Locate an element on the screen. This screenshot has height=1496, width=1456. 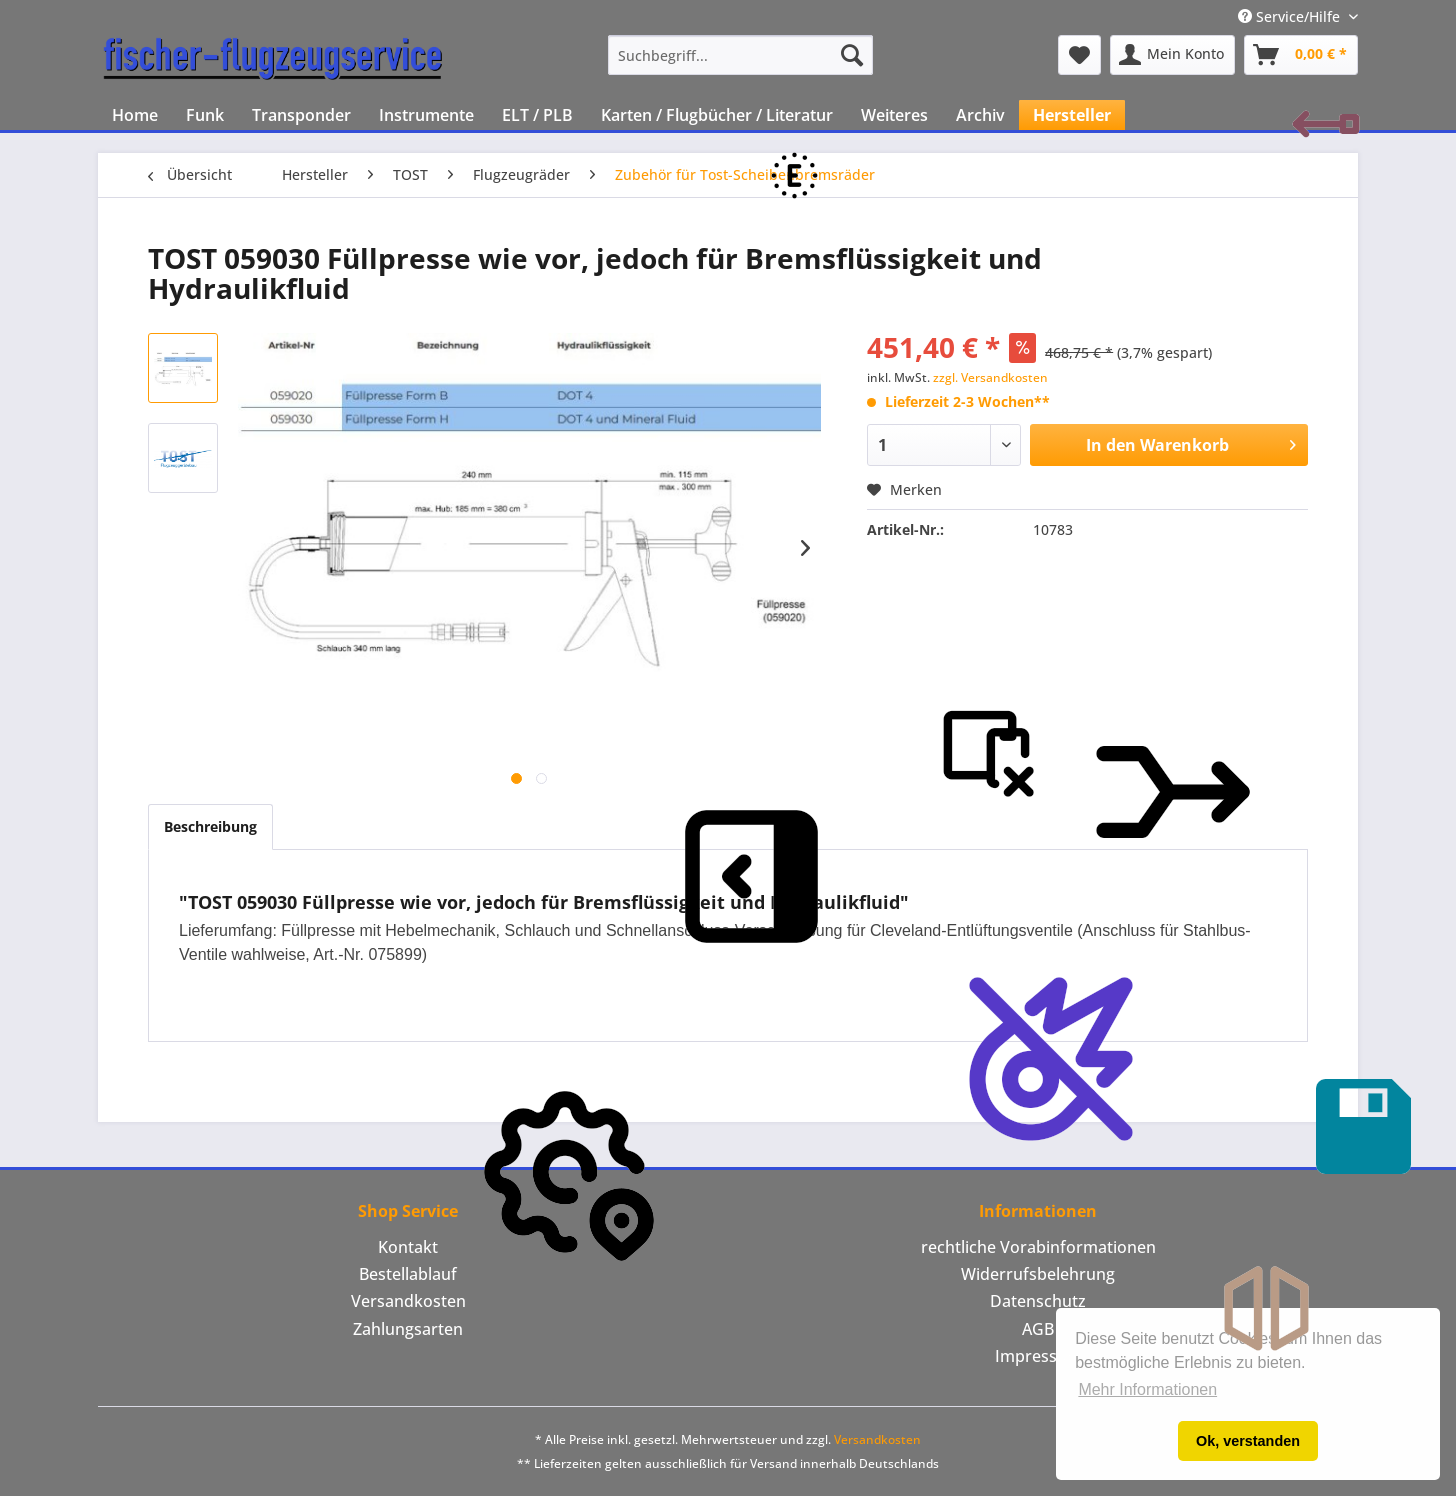
expand the right sidebar panel is located at coordinates (751, 876).